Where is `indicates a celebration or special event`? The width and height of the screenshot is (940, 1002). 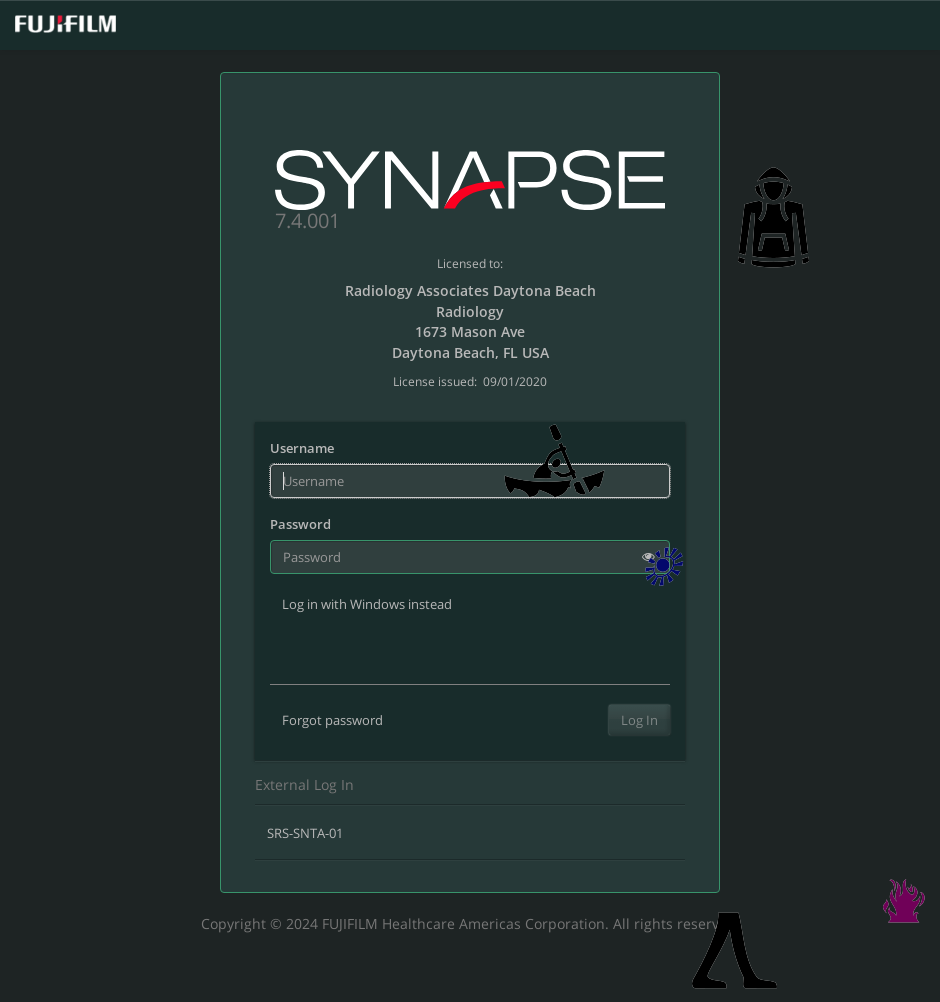
indicates a celebration or special event is located at coordinates (903, 901).